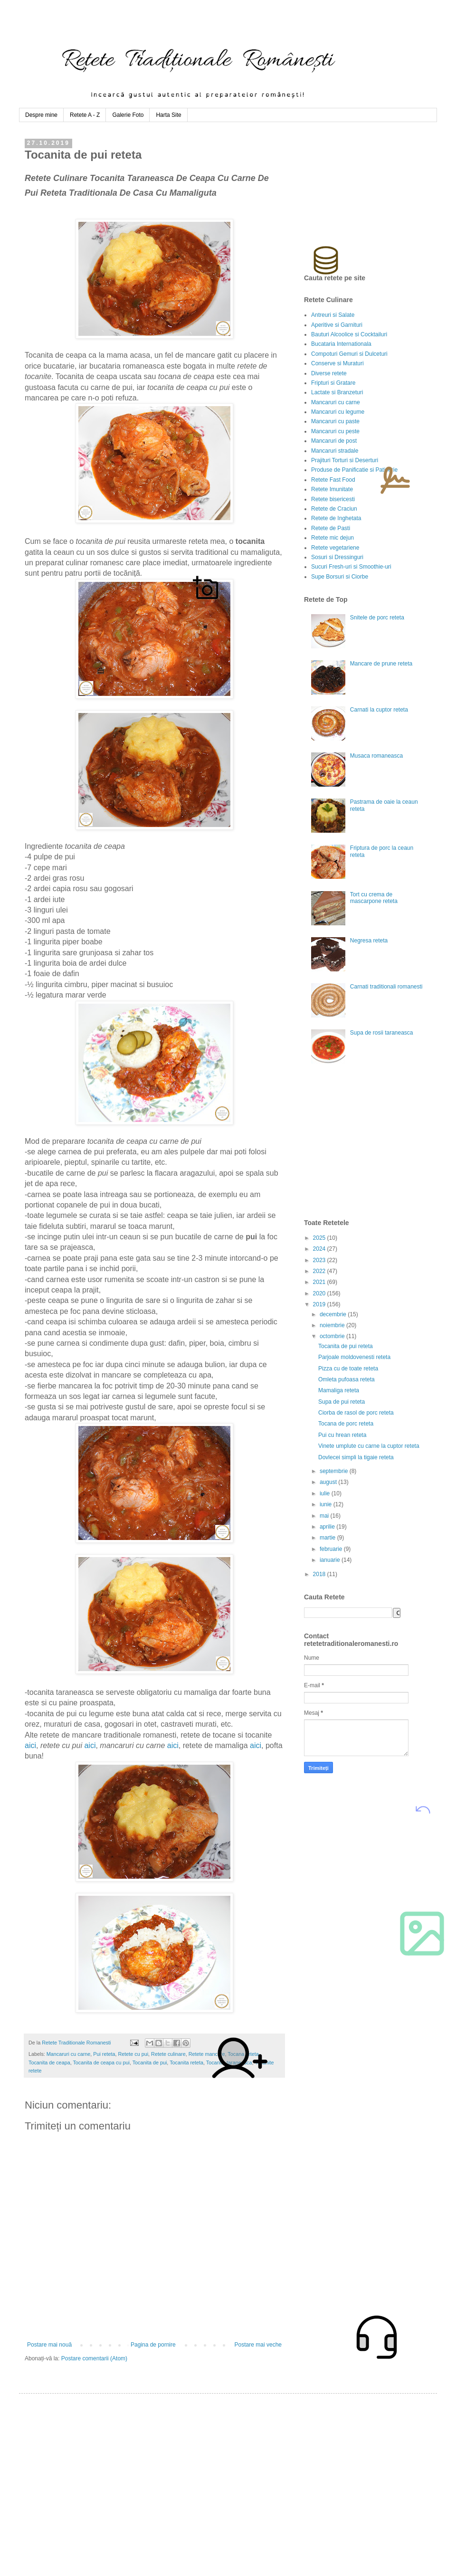 The image size is (456, 2576). I want to click on access work or business-related files, so click(101, 671).